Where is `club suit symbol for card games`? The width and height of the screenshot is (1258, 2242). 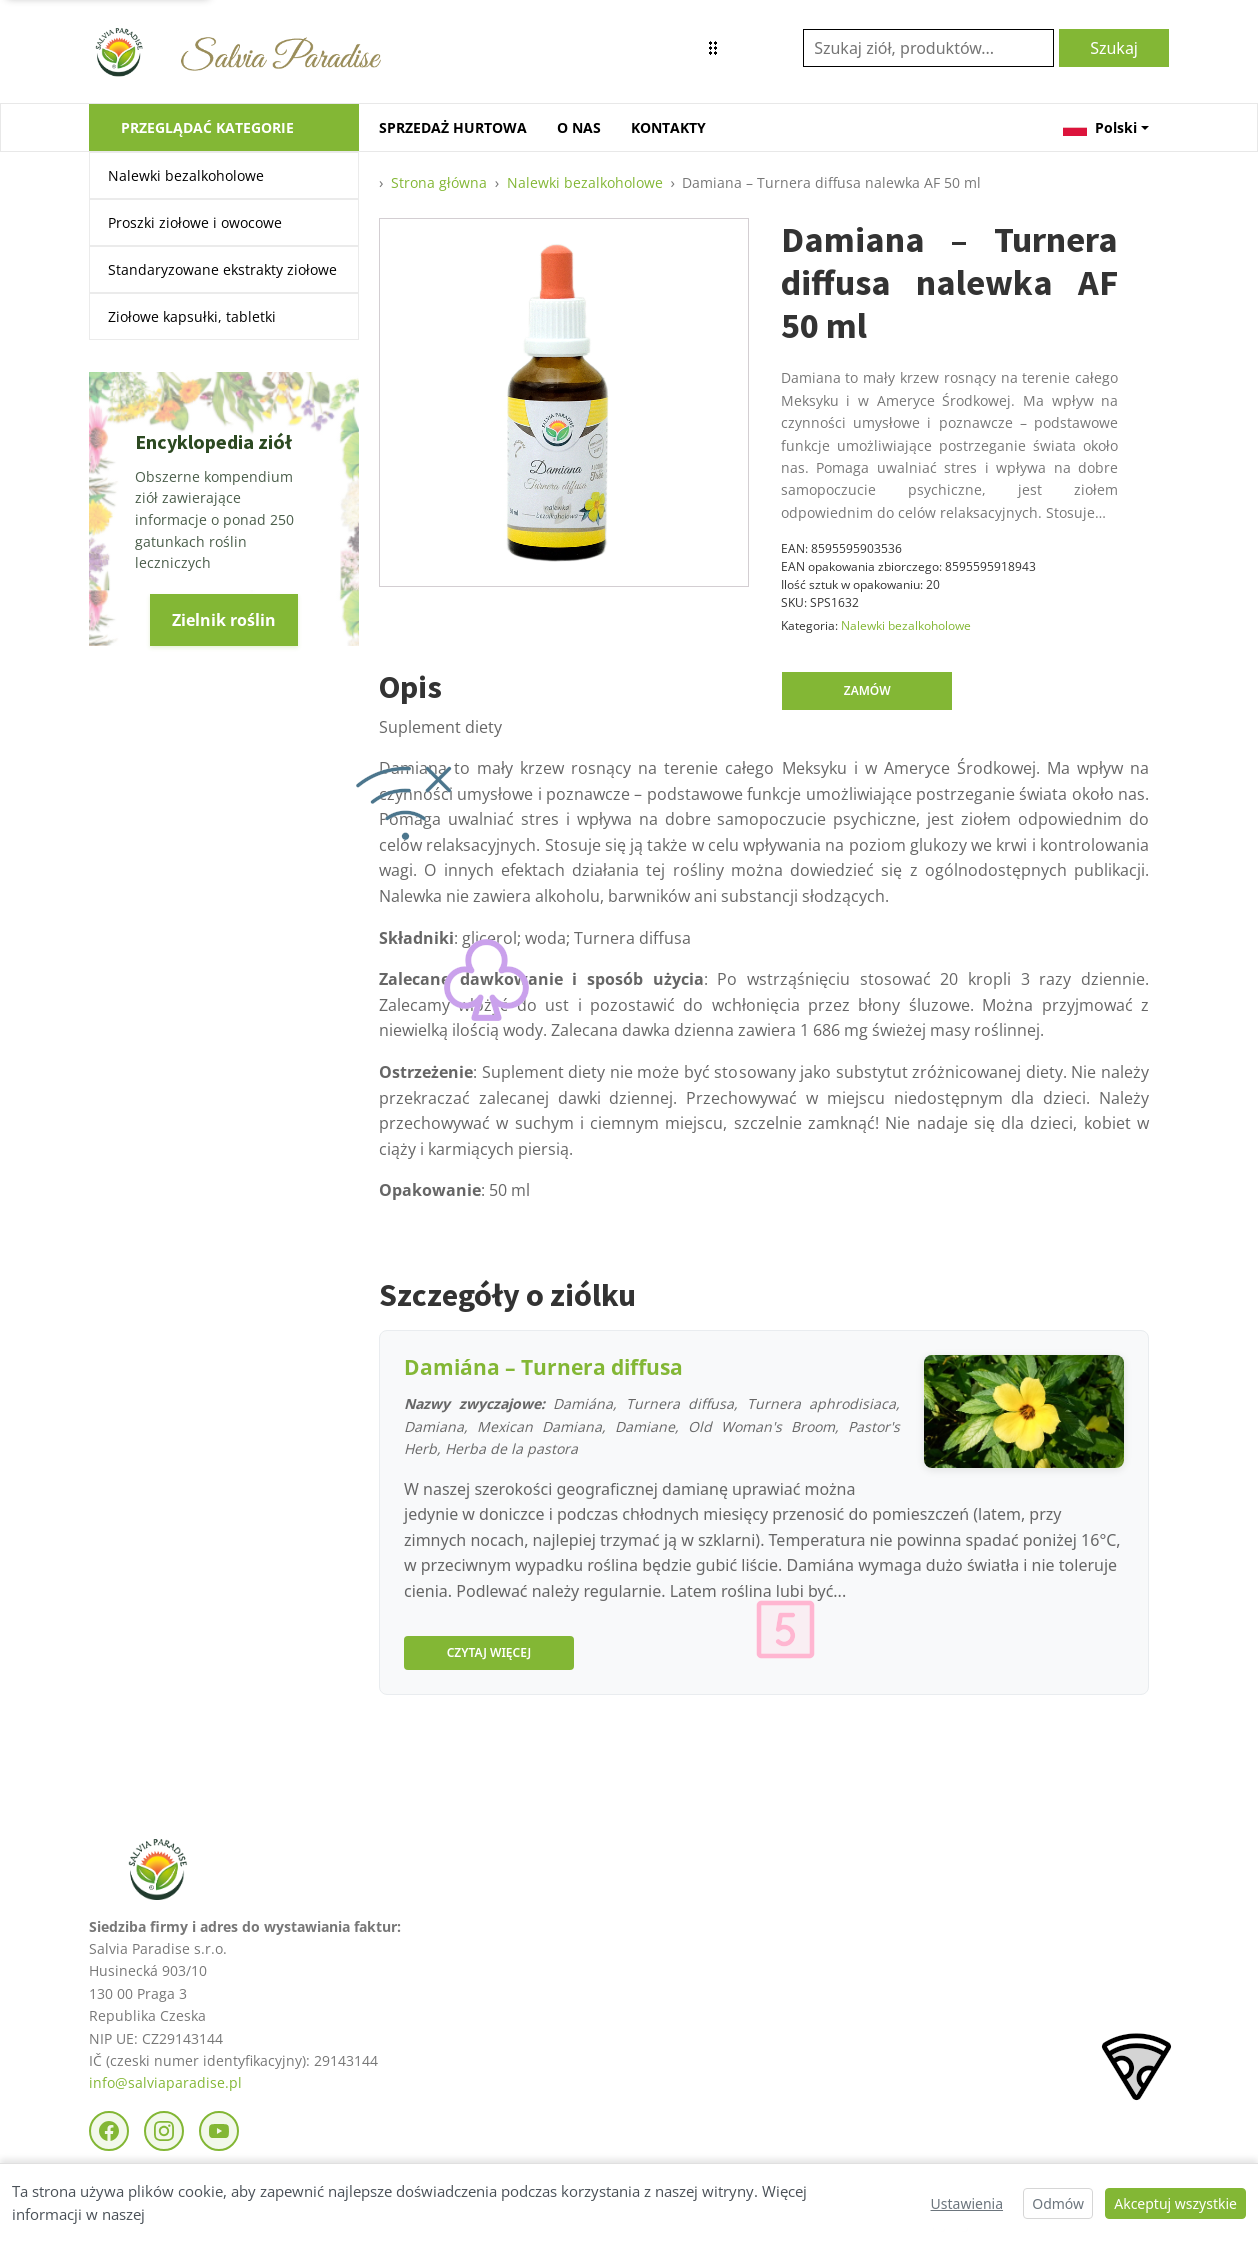 club suit symbol for card games is located at coordinates (486, 981).